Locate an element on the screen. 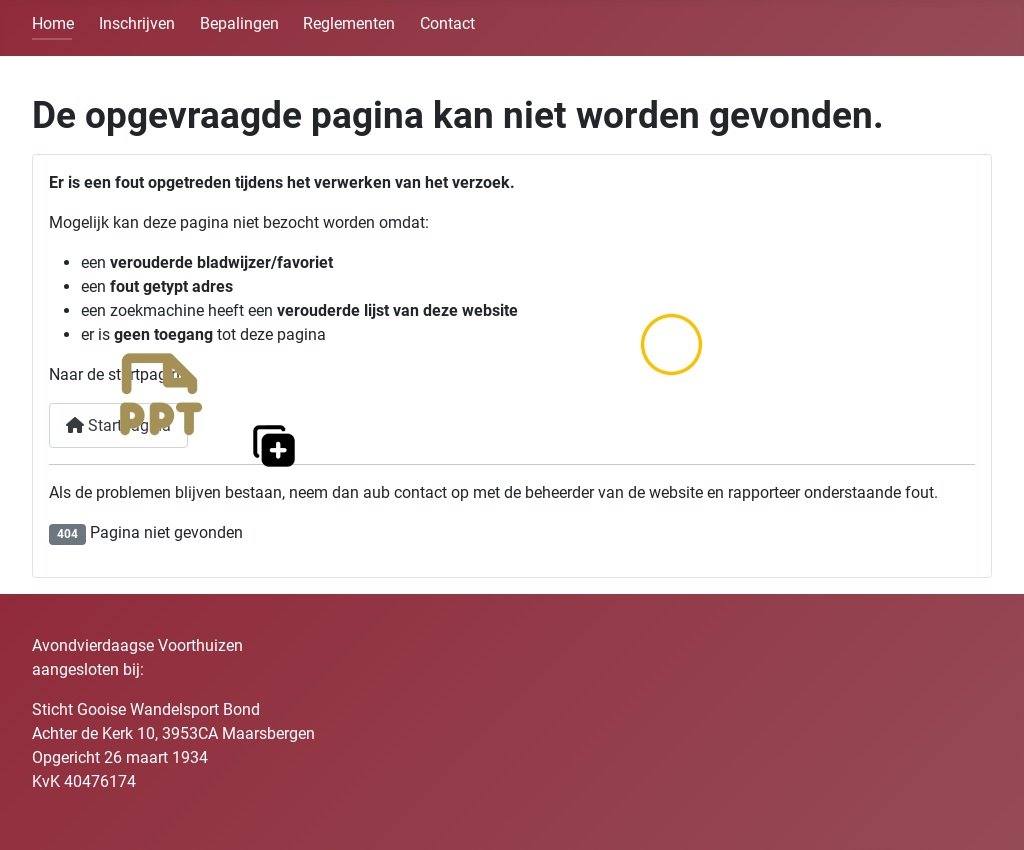 The image size is (1024, 850). copy and add to clipboard is located at coordinates (274, 446).